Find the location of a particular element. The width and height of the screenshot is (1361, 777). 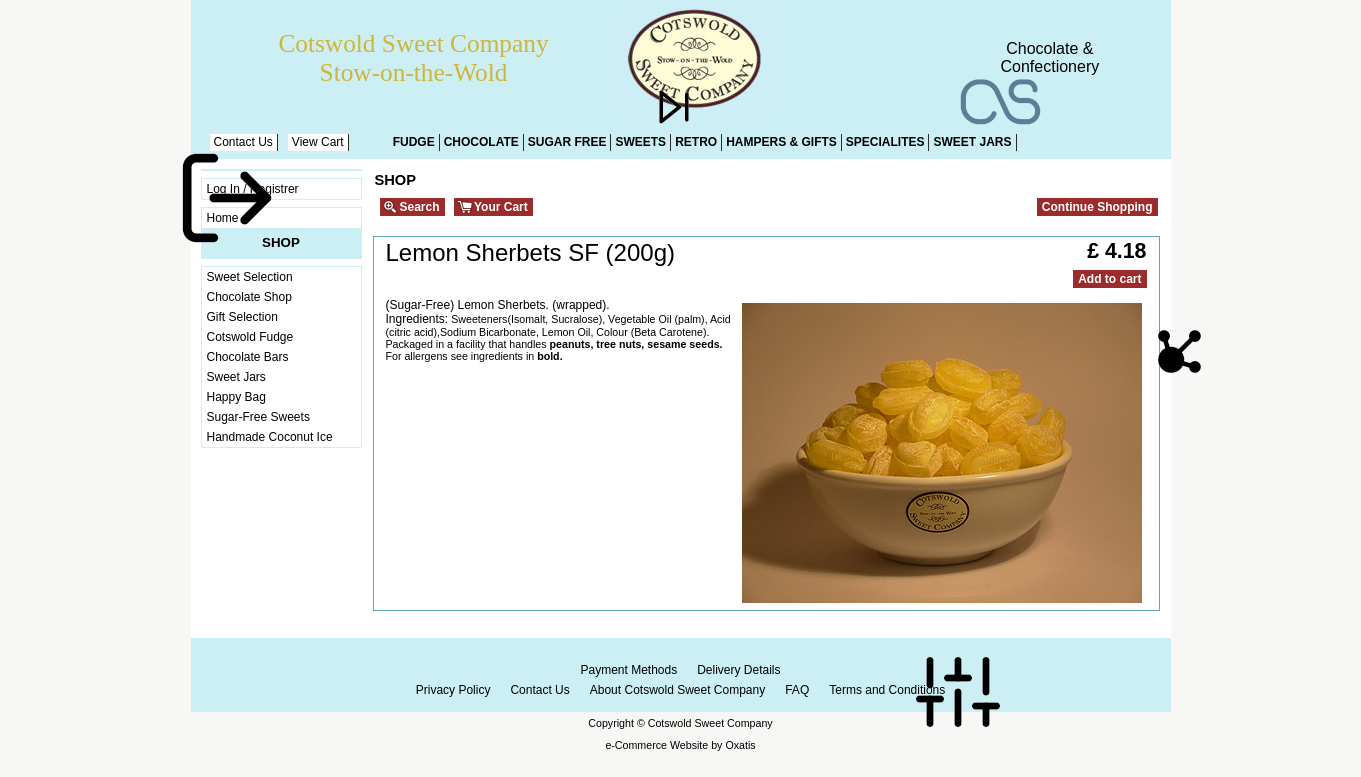

adjust settings or preferences is located at coordinates (958, 692).